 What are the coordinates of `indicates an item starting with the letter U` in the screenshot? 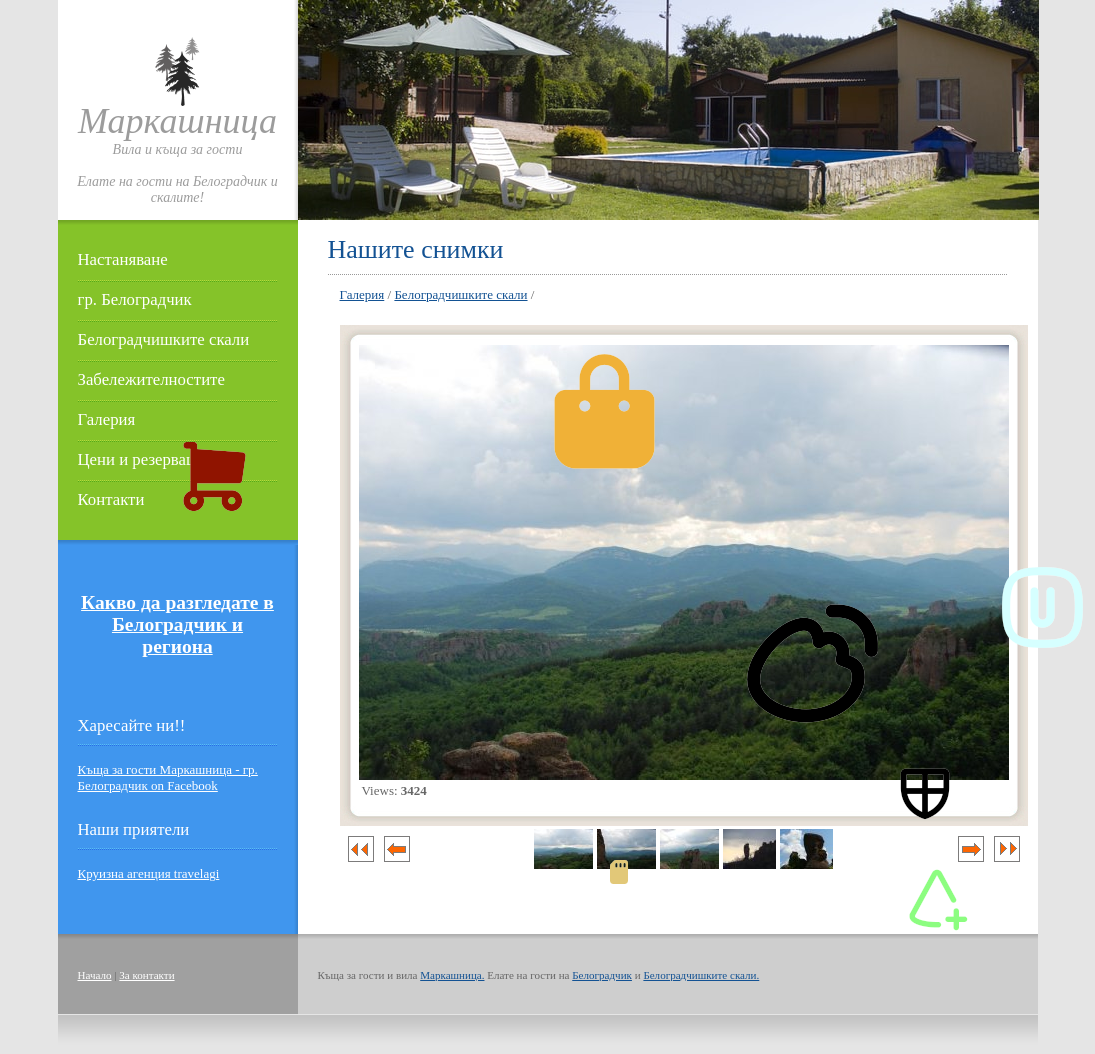 It's located at (1042, 607).